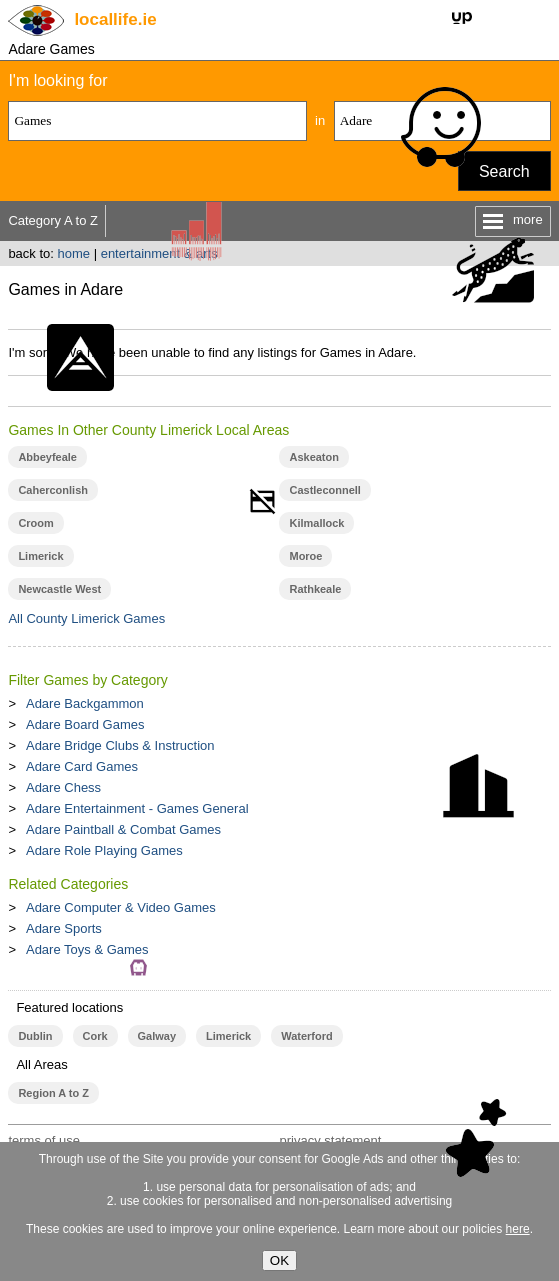 This screenshot has height=1281, width=559. Describe the element at coordinates (196, 231) in the screenshot. I see `open soundcharts music analytics platform` at that location.